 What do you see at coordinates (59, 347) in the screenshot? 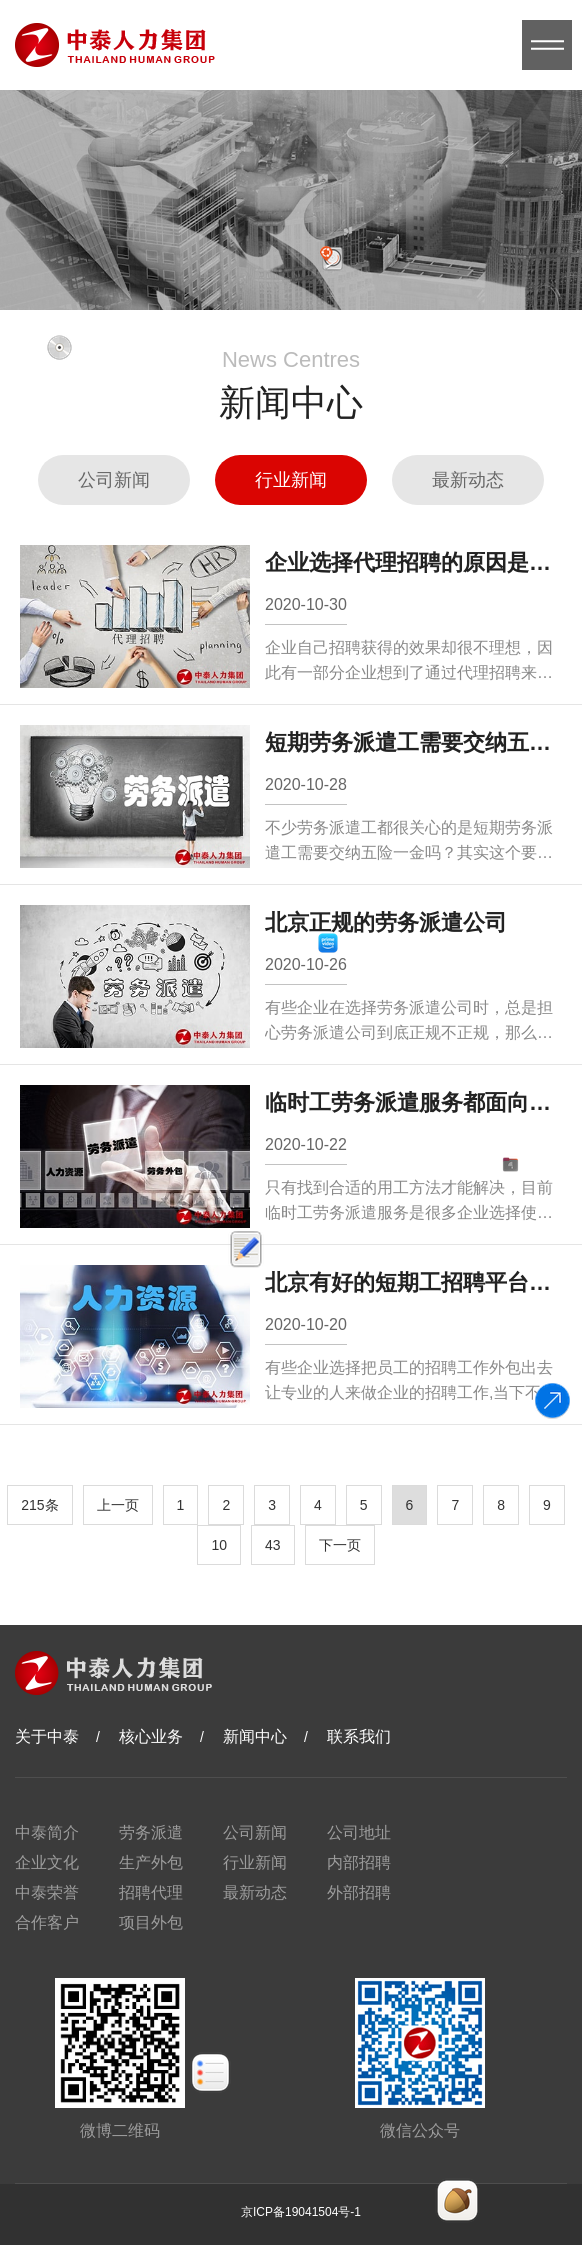
I see `access CD/DVD drive` at bounding box center [59, 347].